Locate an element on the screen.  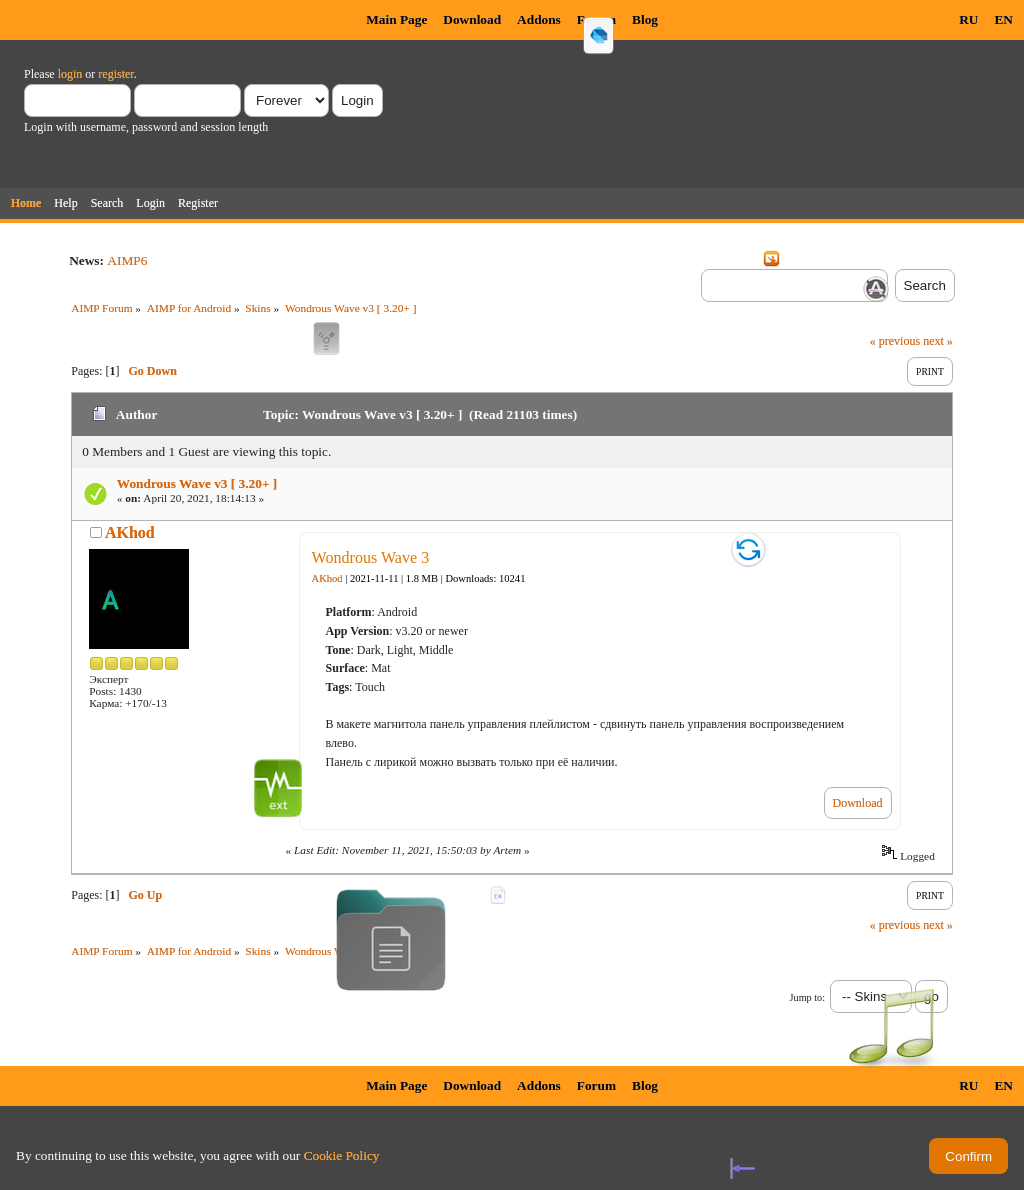
indicates content is syncing or refreshing is located at coordinates (767, 530).